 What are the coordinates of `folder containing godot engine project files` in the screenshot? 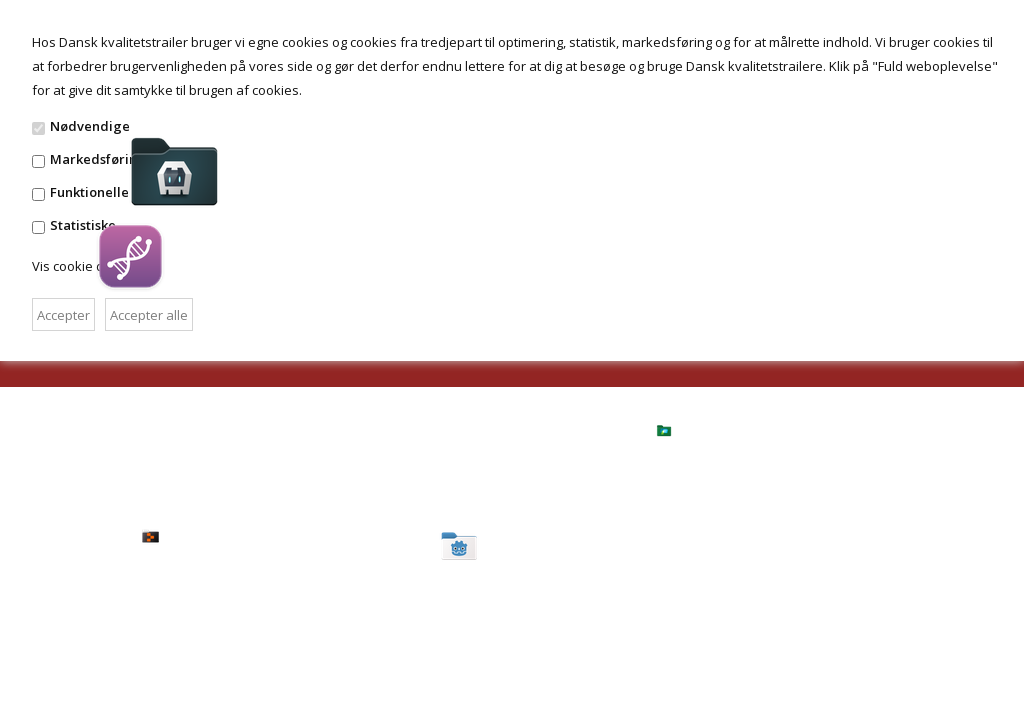 It's located at (459, 547).